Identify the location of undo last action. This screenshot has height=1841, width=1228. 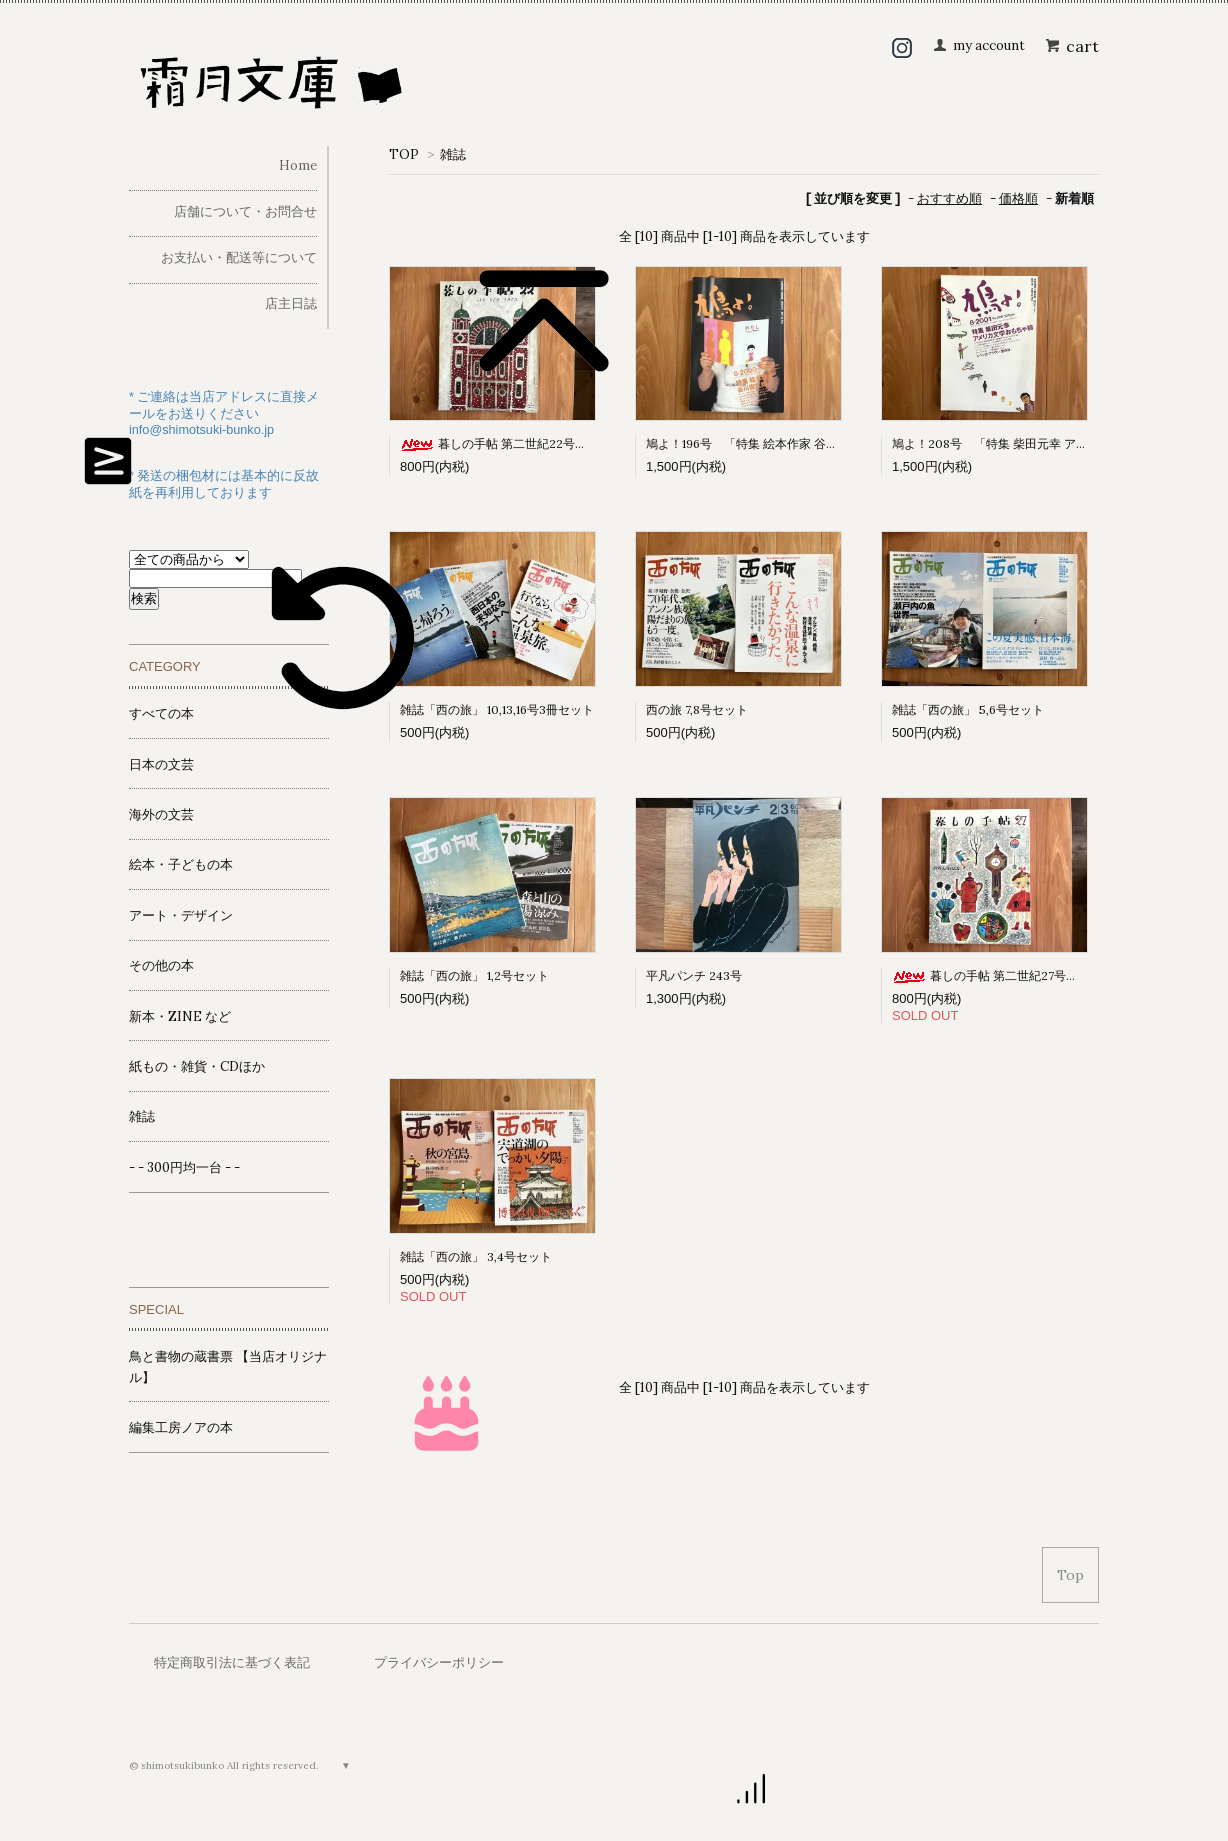
(343, 638).